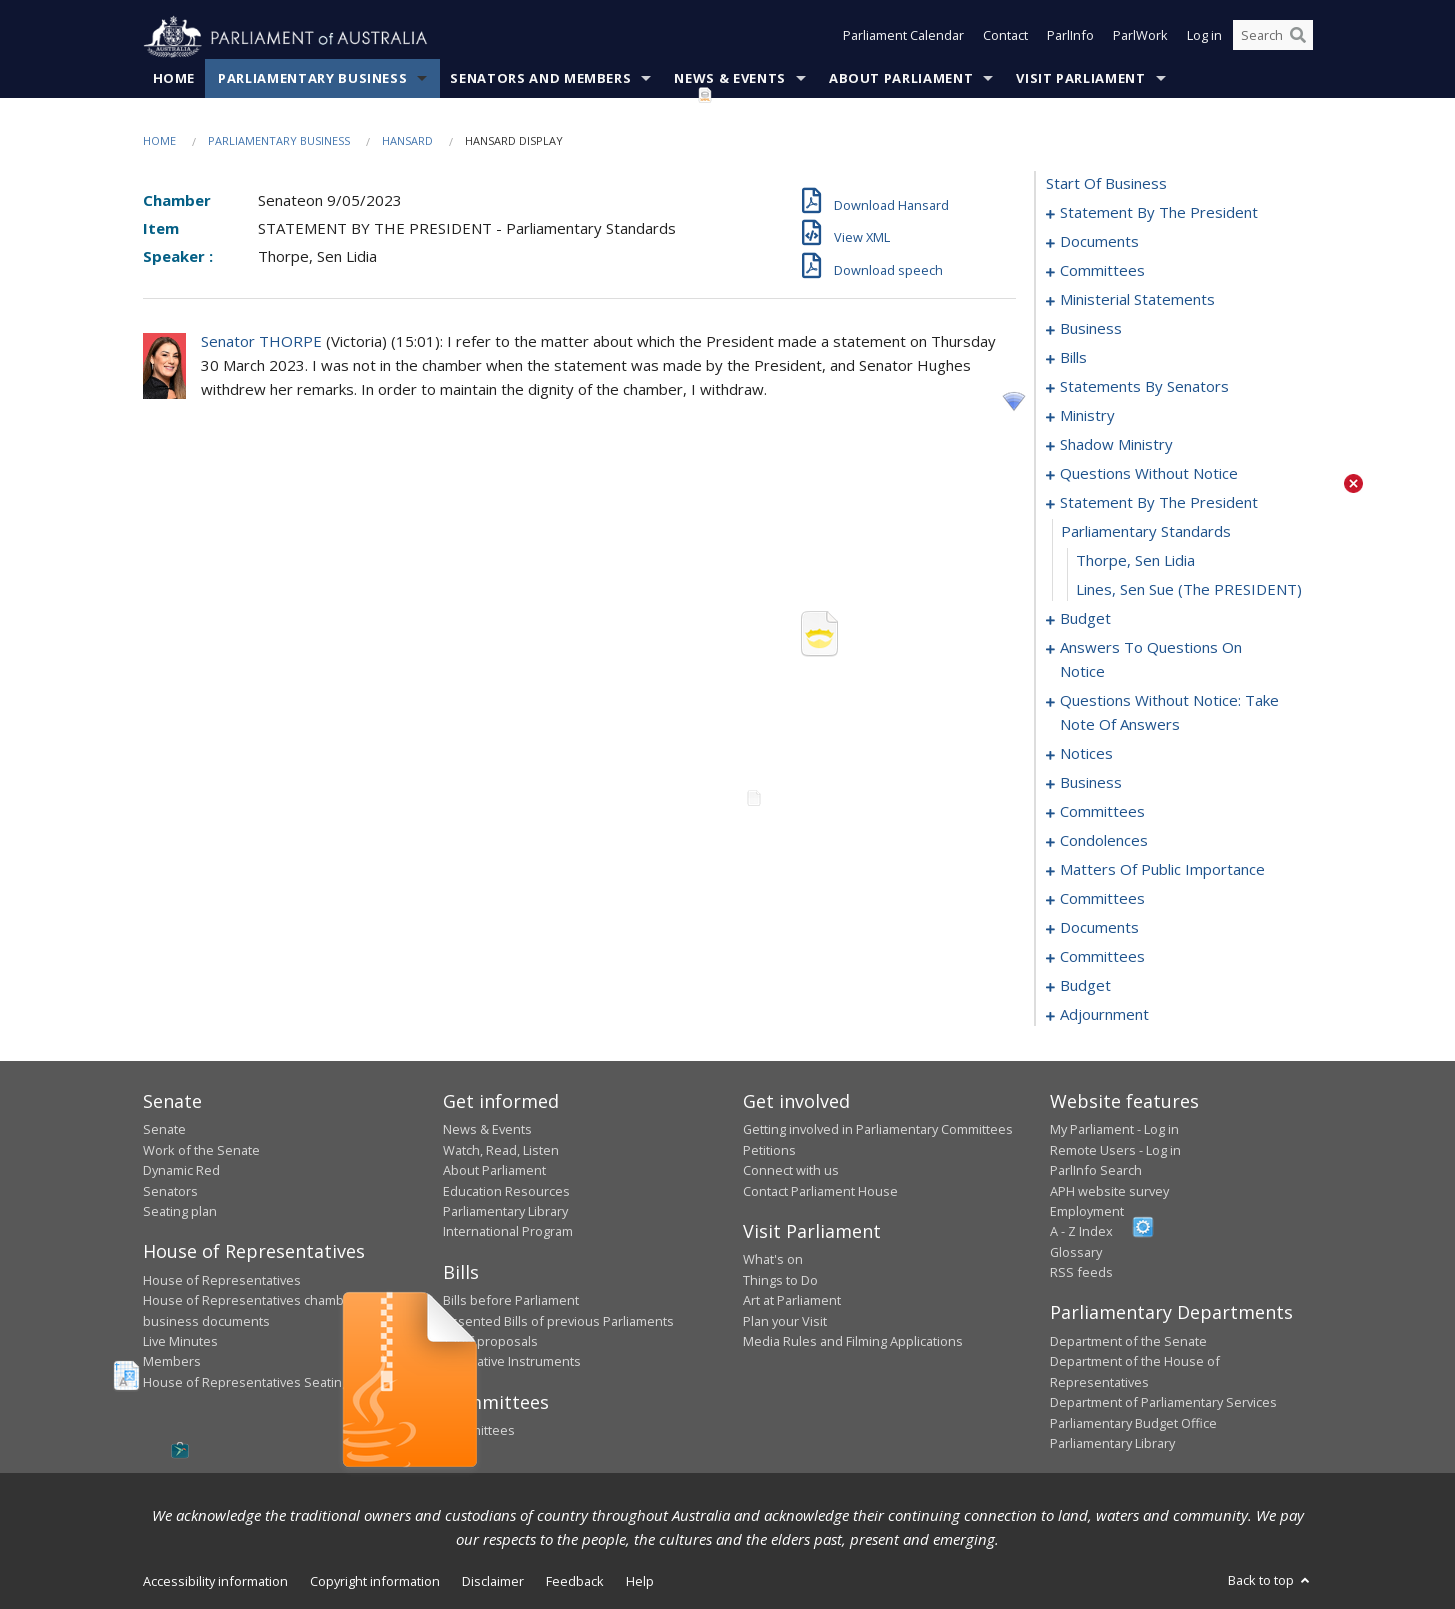  What do you see at coordinates (126, 1375) in the screenshot?
I see `a gettext translation template file (.pot)` at bounding box center [126, 1375].